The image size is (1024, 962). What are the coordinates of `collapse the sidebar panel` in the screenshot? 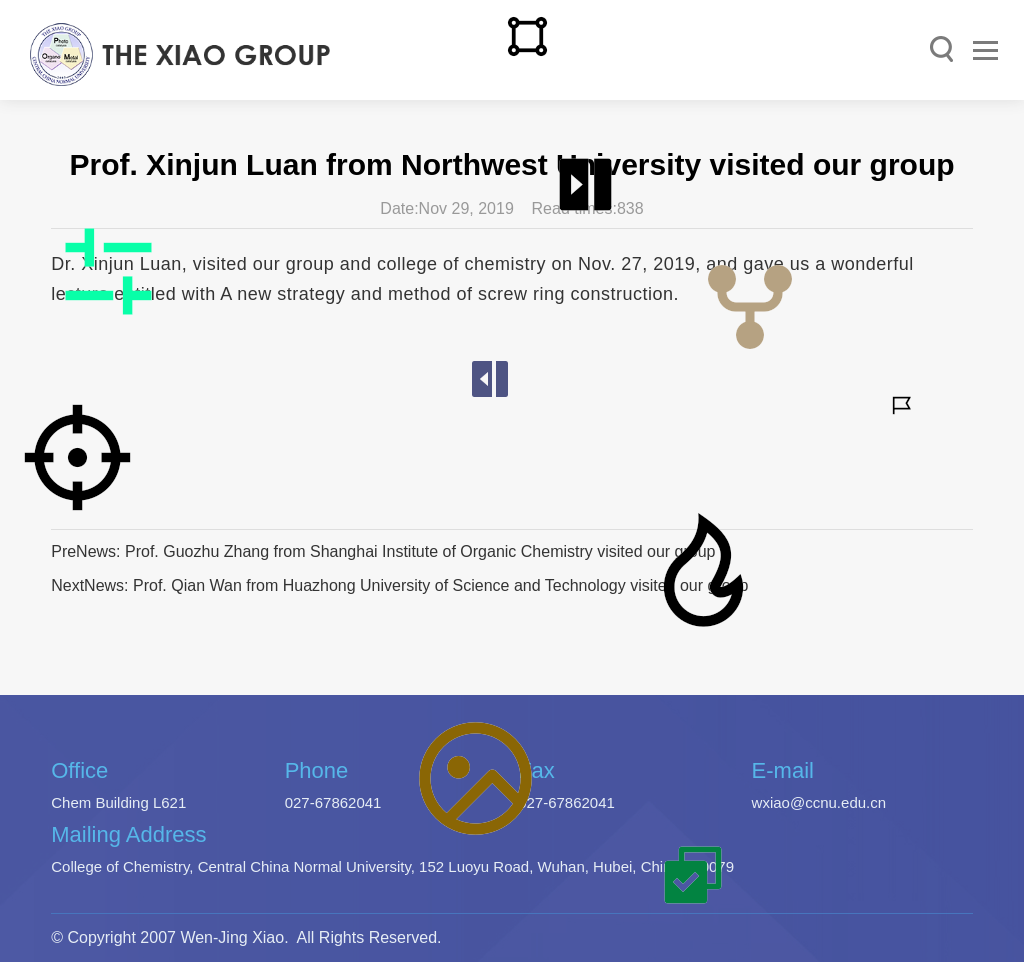 It's located at (490, 379).